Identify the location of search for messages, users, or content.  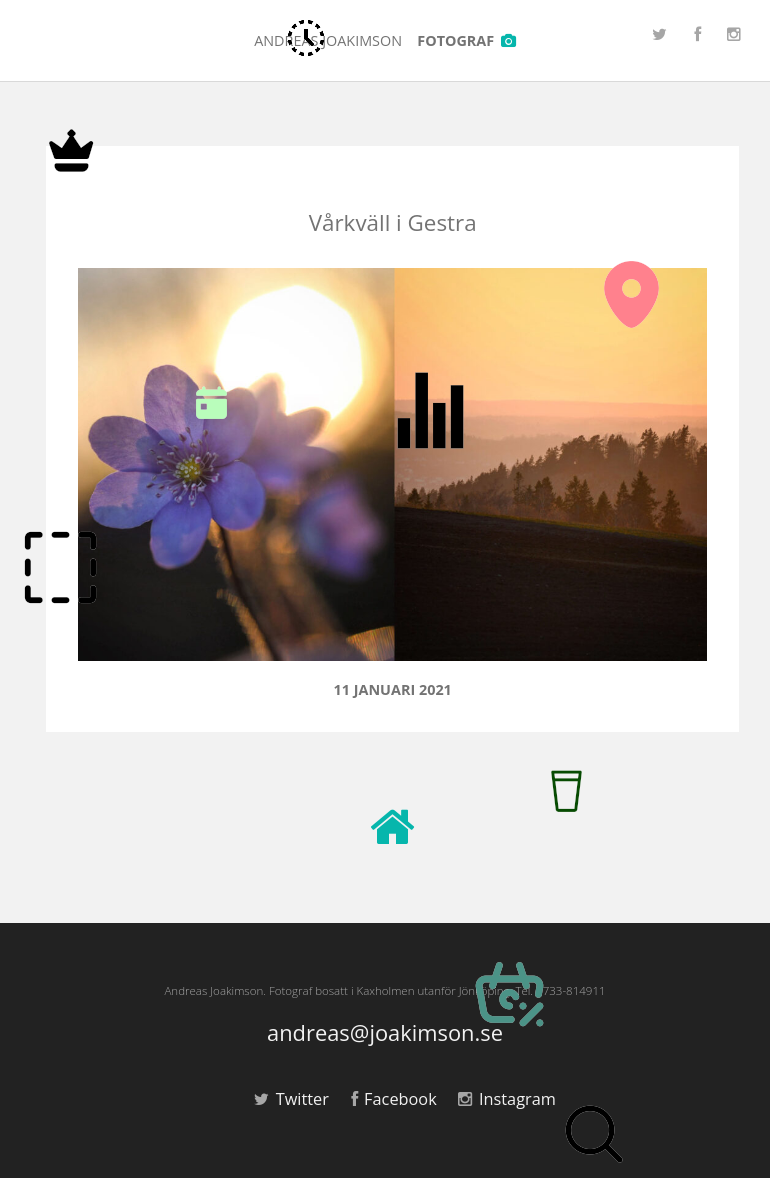
(595, 1135).